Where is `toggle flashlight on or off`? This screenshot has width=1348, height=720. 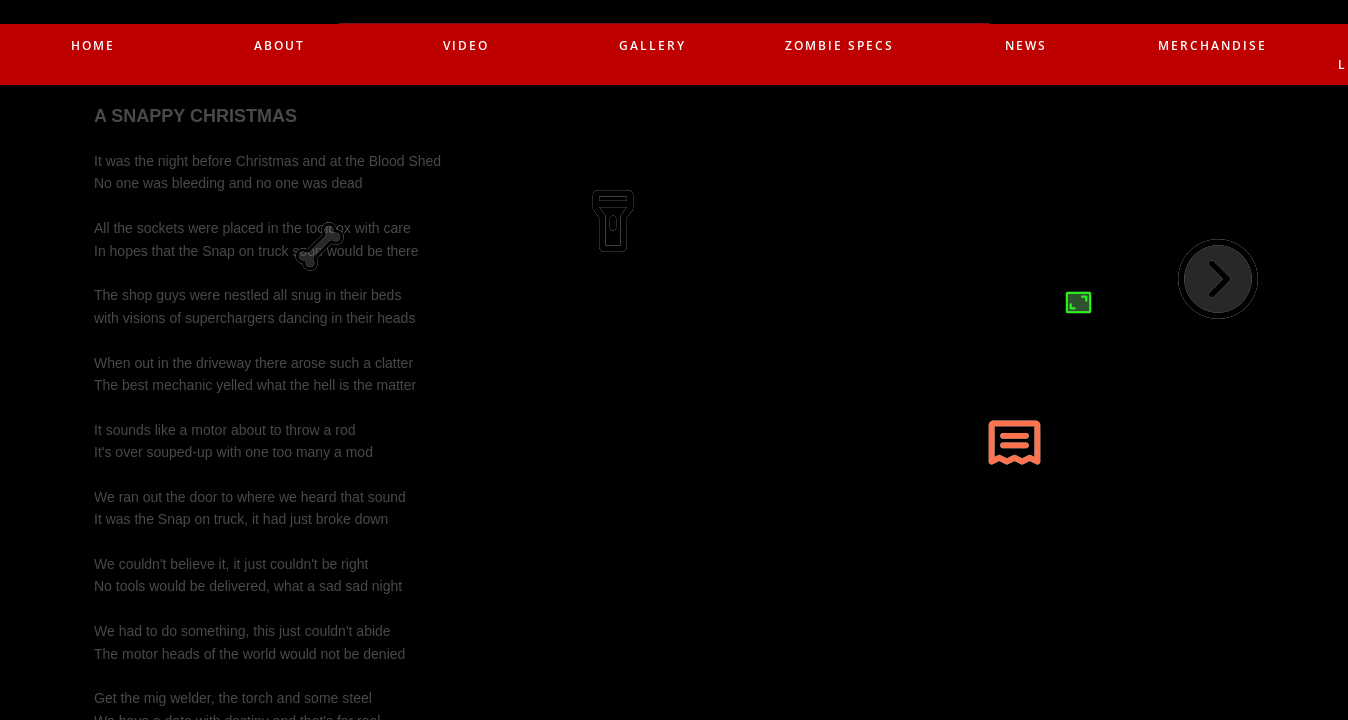
toggle flashlight on or off is located at coordinates (613, 221).